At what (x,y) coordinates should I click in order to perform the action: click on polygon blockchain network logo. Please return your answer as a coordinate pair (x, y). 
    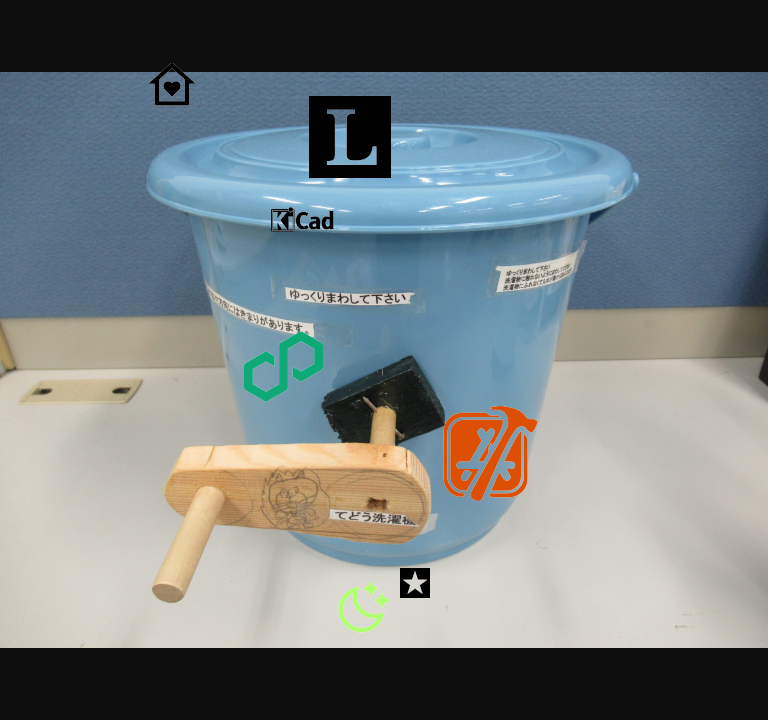
    Looking at the image, I should click on (283, 366).